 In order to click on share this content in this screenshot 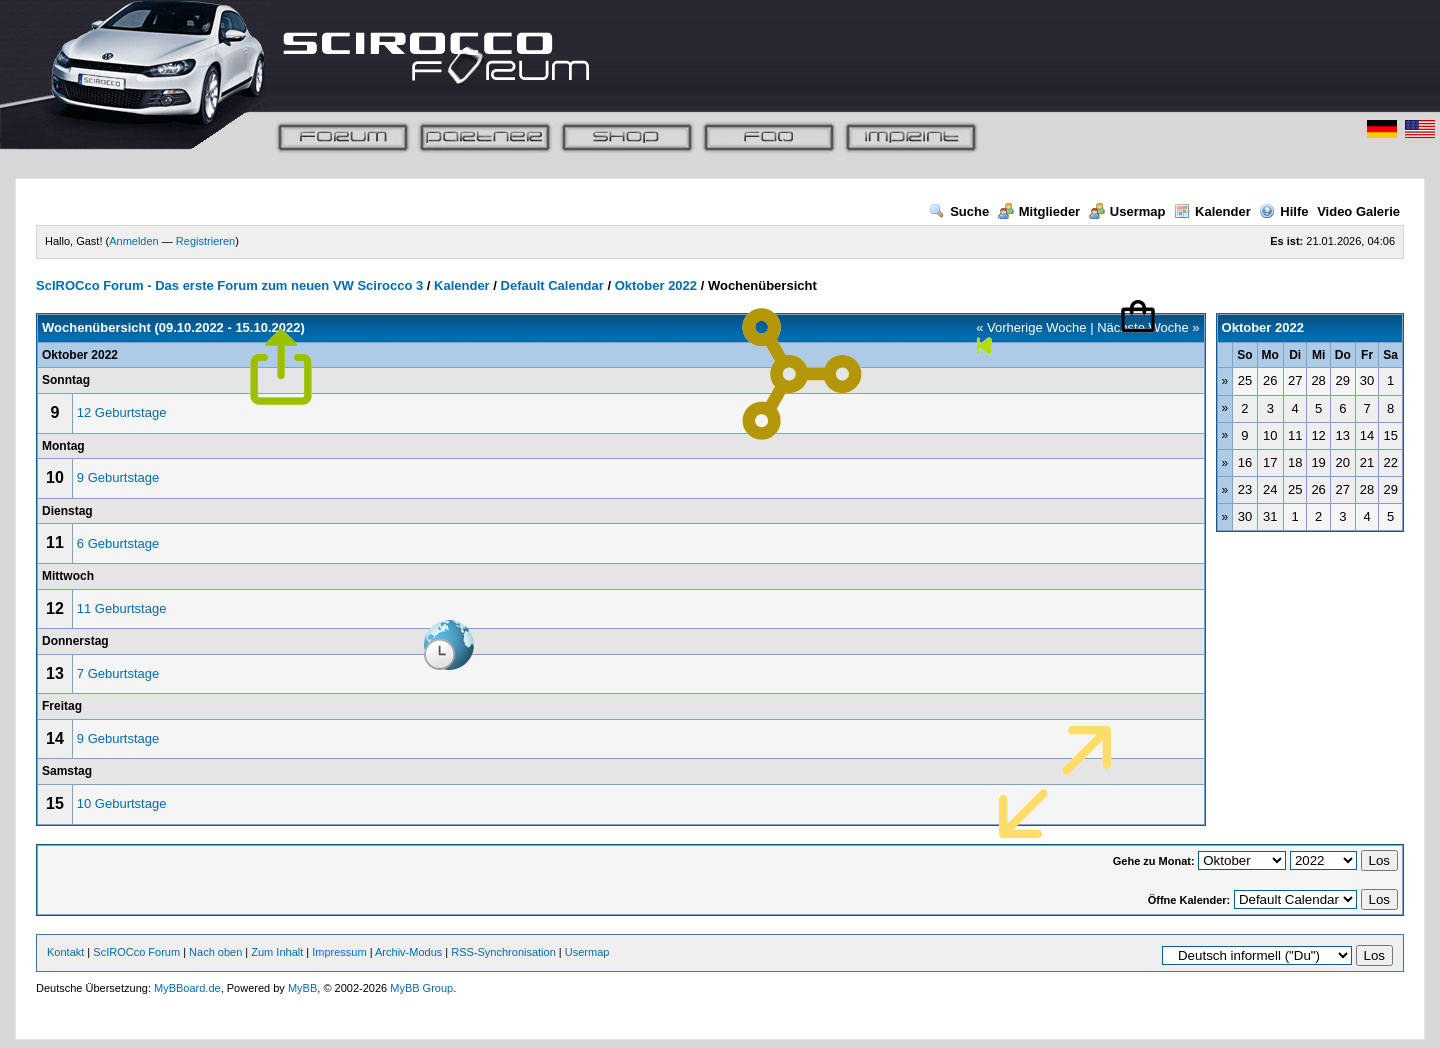, I will do `click(281, 369)`.